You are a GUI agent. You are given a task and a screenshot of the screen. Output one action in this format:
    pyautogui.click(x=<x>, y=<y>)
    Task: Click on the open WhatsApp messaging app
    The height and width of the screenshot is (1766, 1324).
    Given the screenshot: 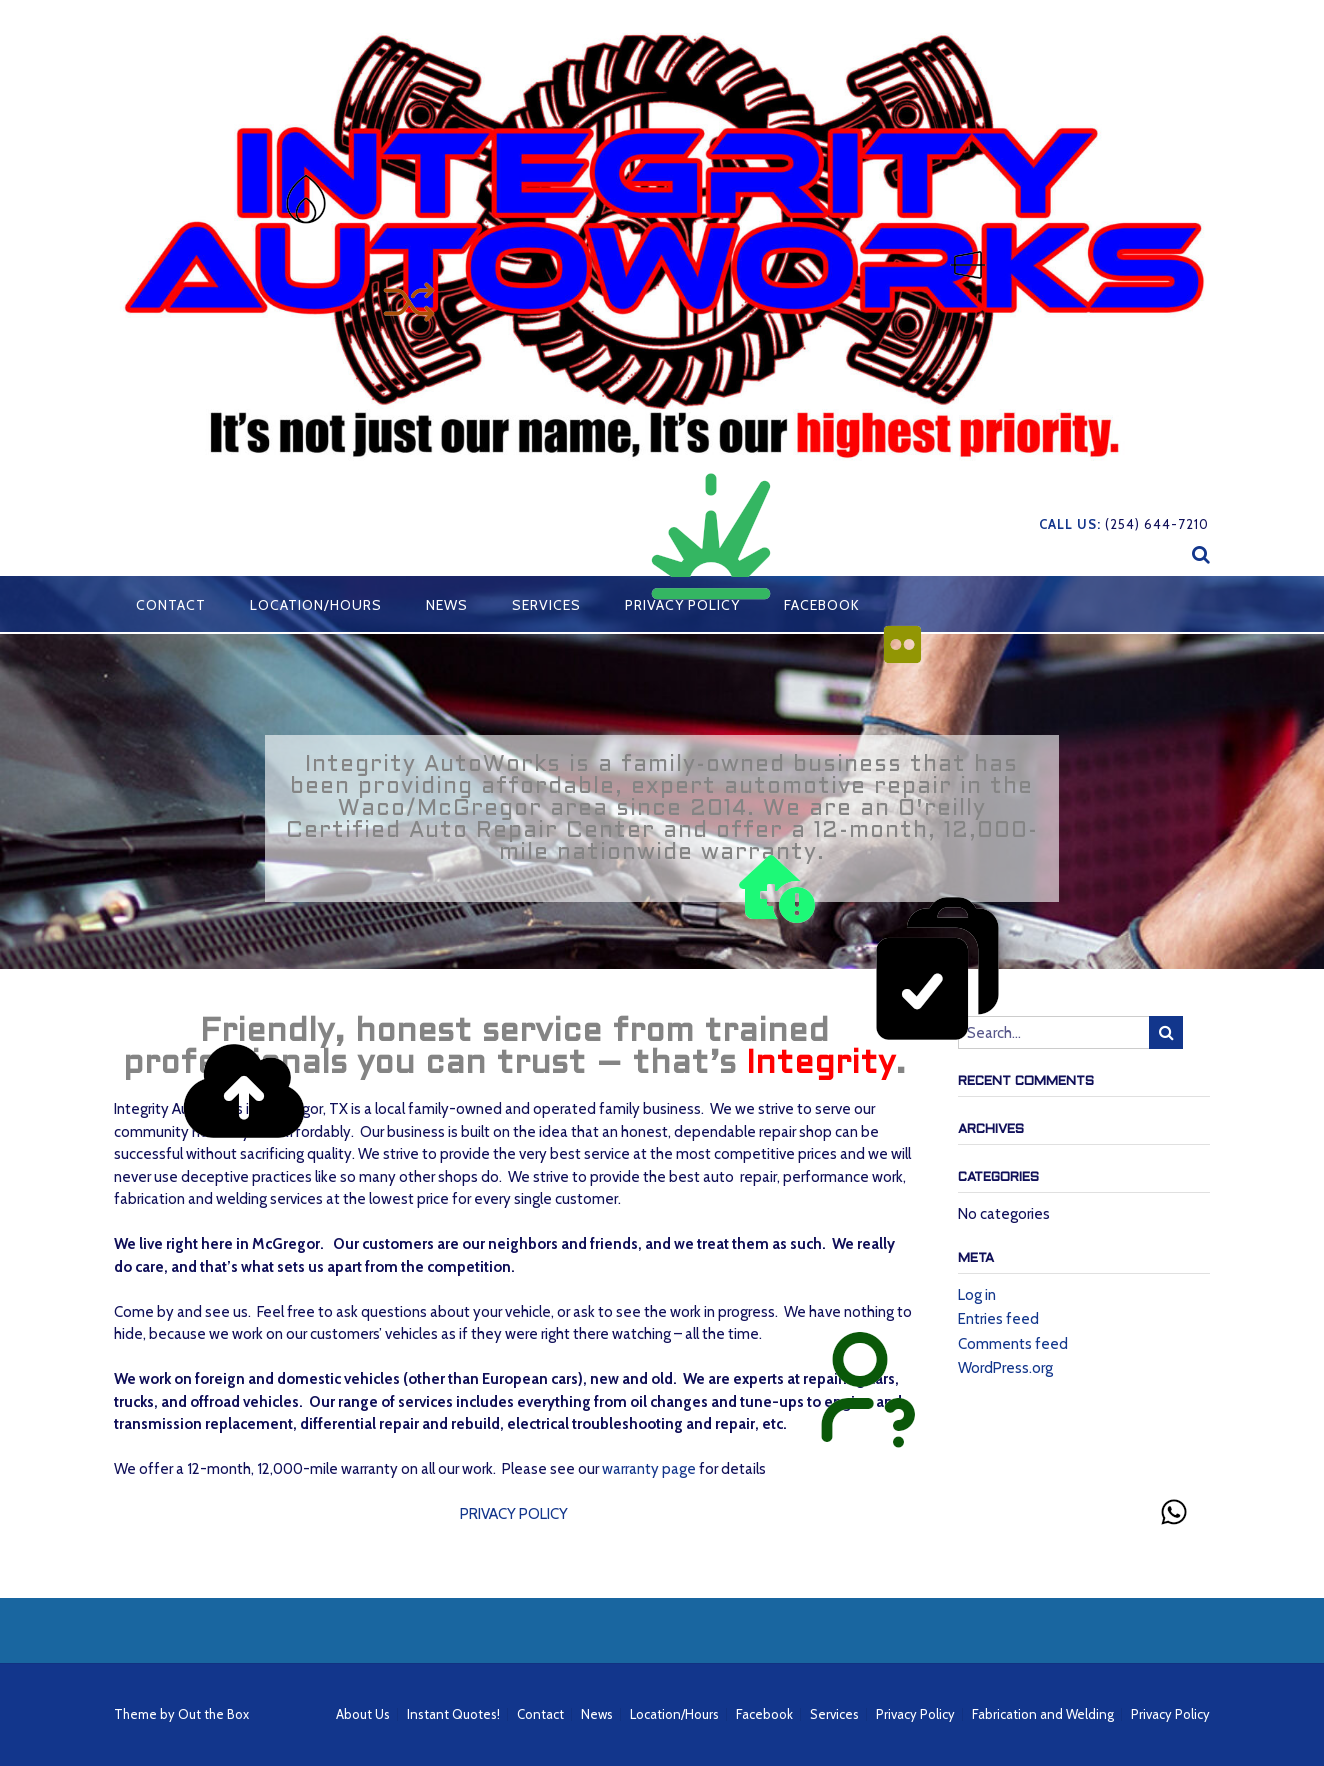 What is the action you would take?
    pyautogui.click(x=1174, y=1512)
    